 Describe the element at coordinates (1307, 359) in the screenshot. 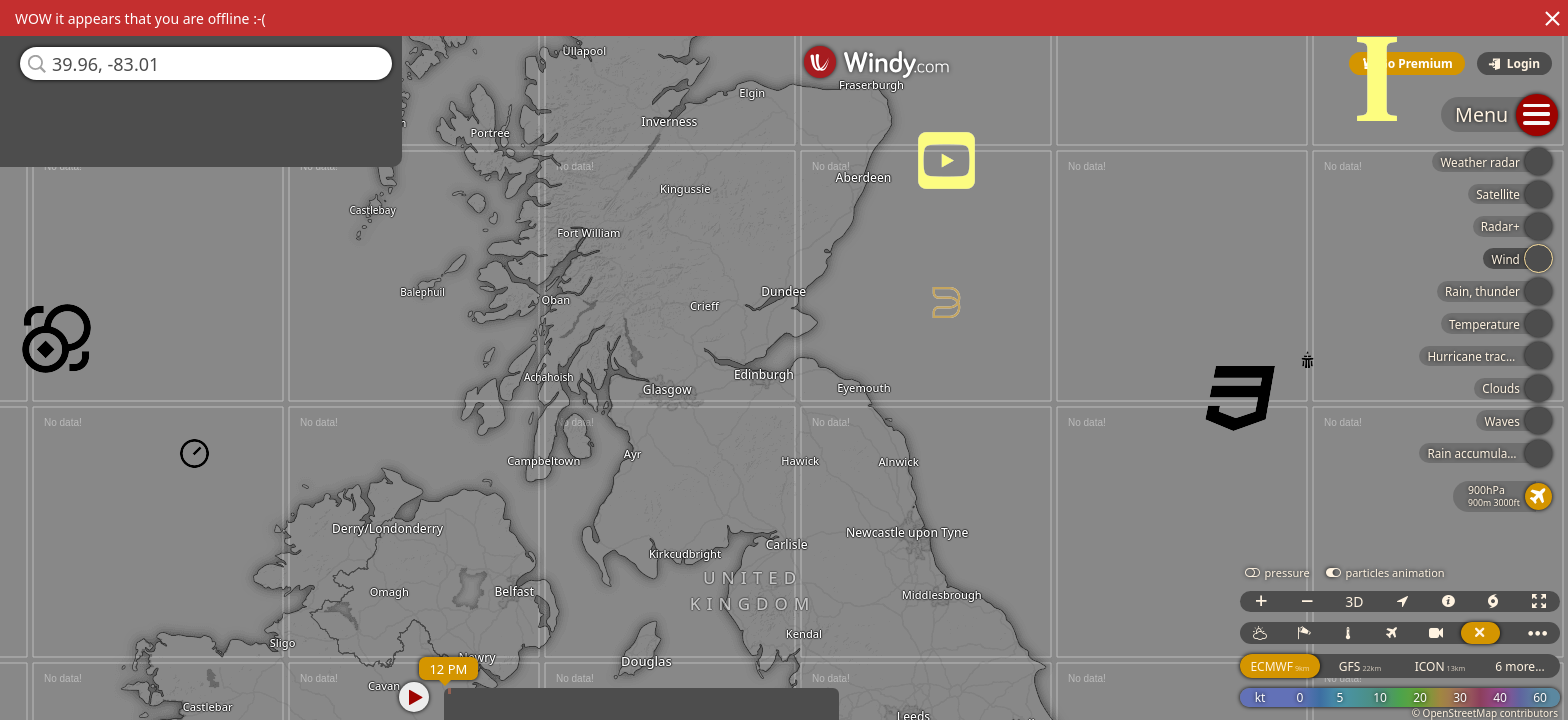

I see `visit Red Candle Games website or store page` at that location.